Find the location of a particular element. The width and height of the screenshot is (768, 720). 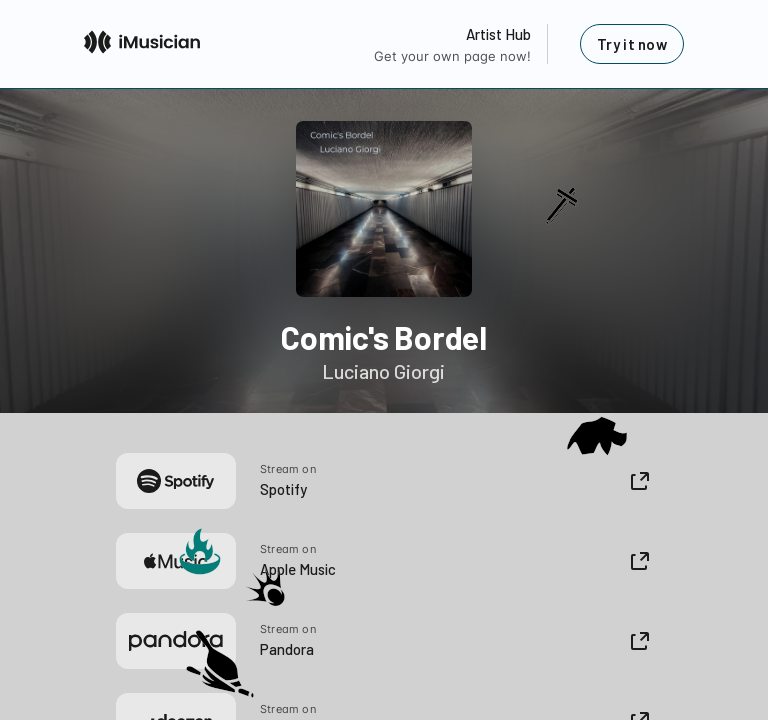

hypersonic melon power-up or special ability is located at coordinates (265, 586).